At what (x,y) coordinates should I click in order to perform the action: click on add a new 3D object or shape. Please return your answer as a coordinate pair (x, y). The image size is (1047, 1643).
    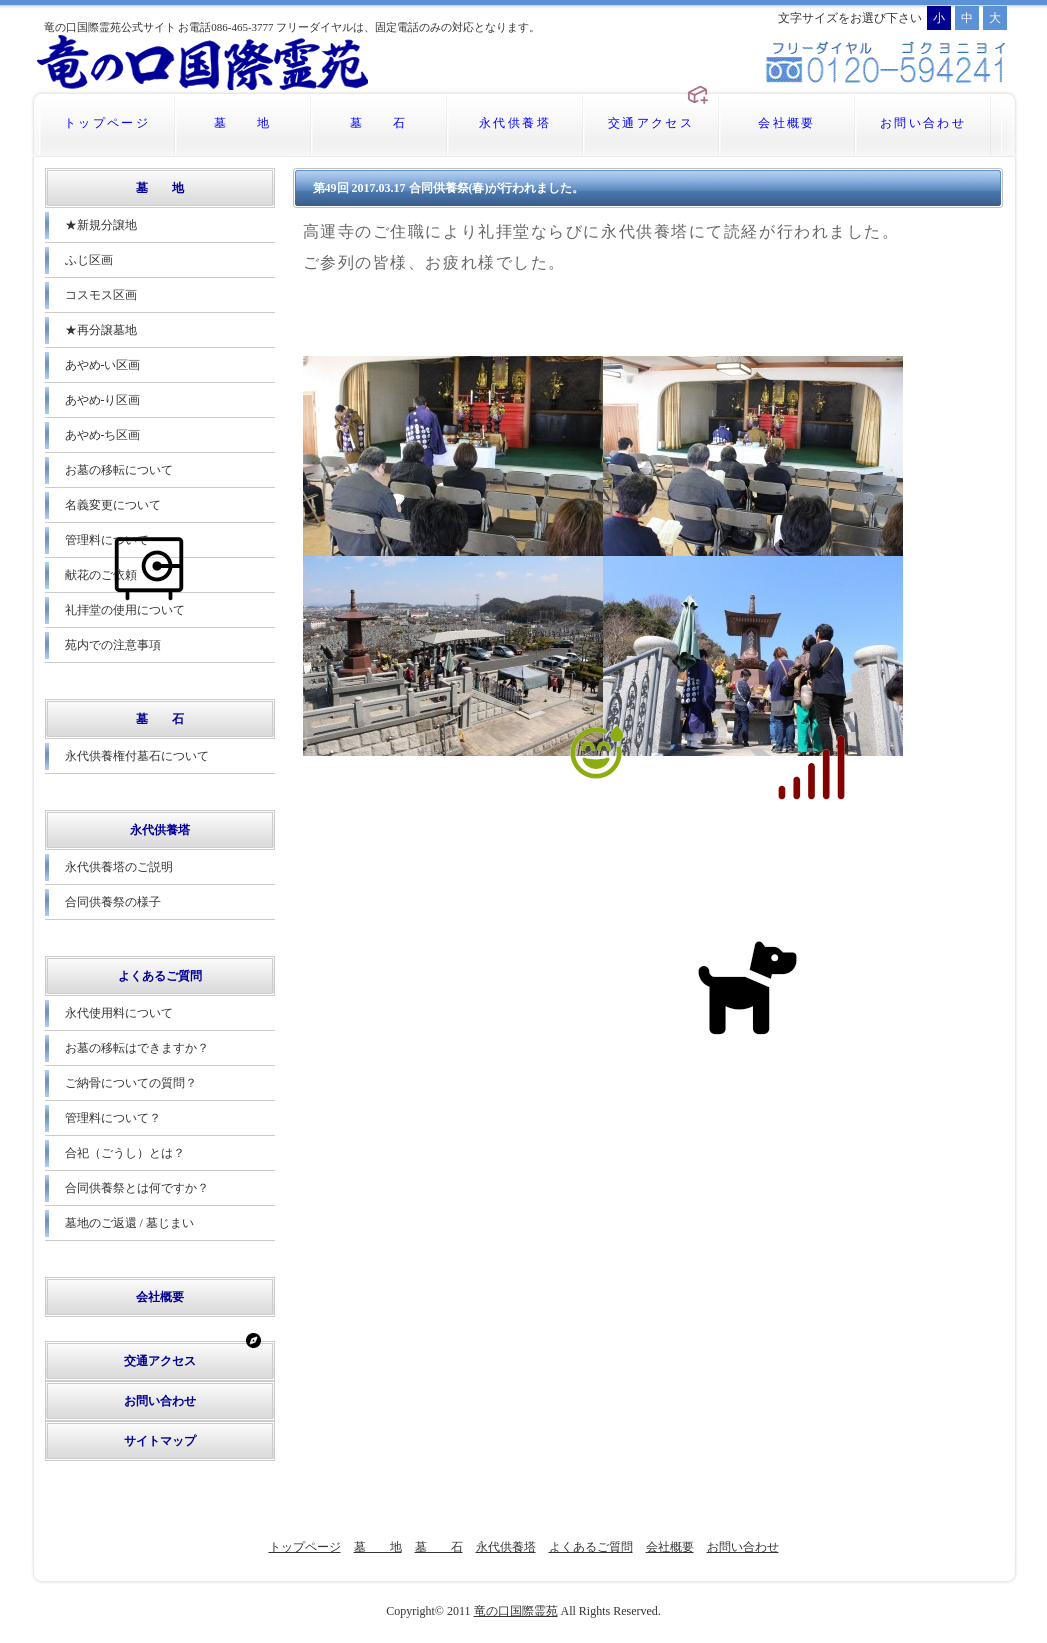
    Looking at the image, I should click on (697, 93).